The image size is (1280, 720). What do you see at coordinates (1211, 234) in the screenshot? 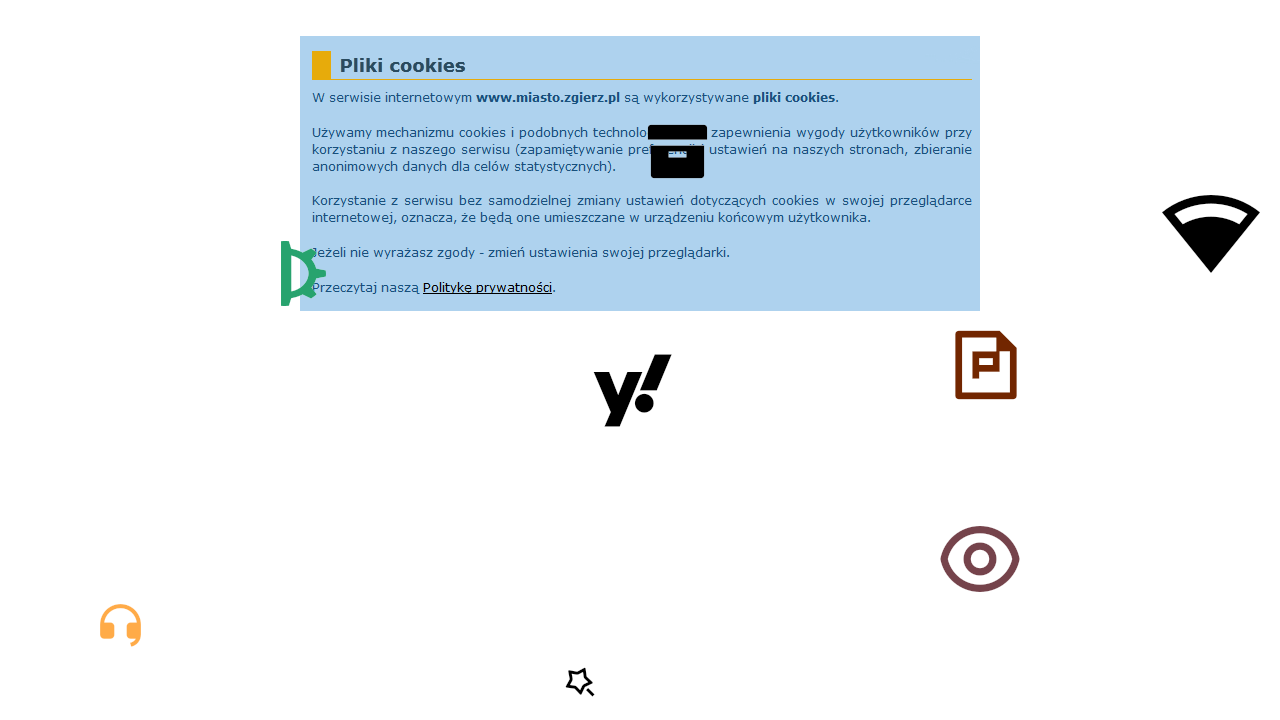
I see `indicates strong wifi signal strength` at bounding box center [1211, 234].